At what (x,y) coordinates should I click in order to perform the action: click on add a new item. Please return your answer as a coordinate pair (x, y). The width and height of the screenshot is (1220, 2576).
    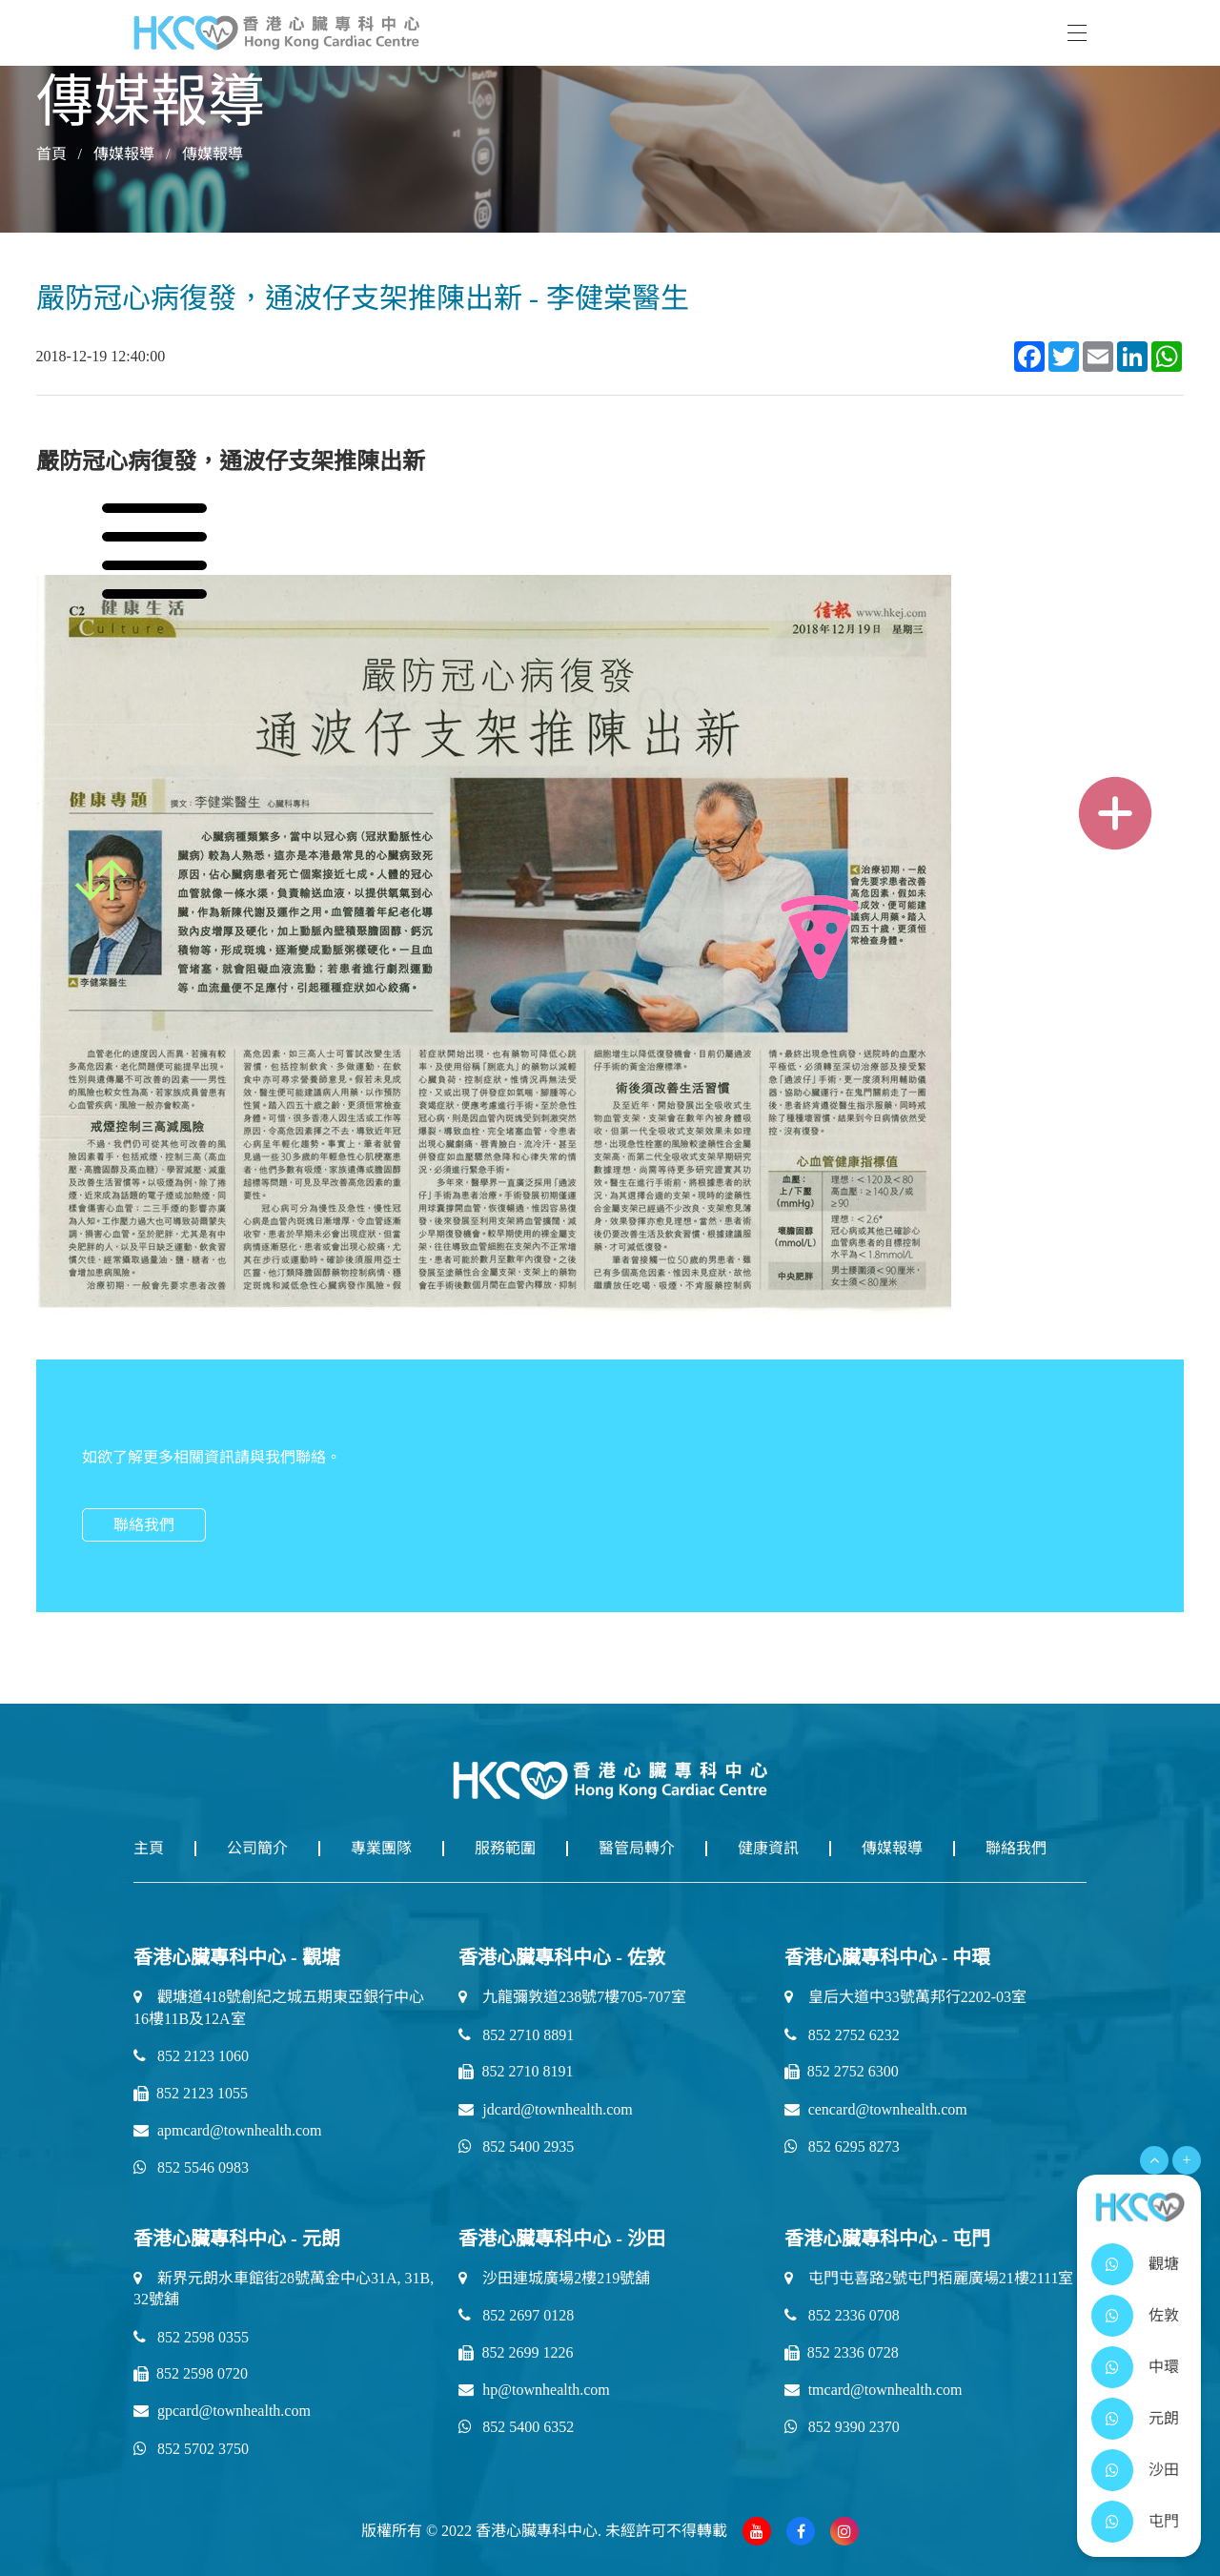
    Looking at the image, I should click on (1115, 813).